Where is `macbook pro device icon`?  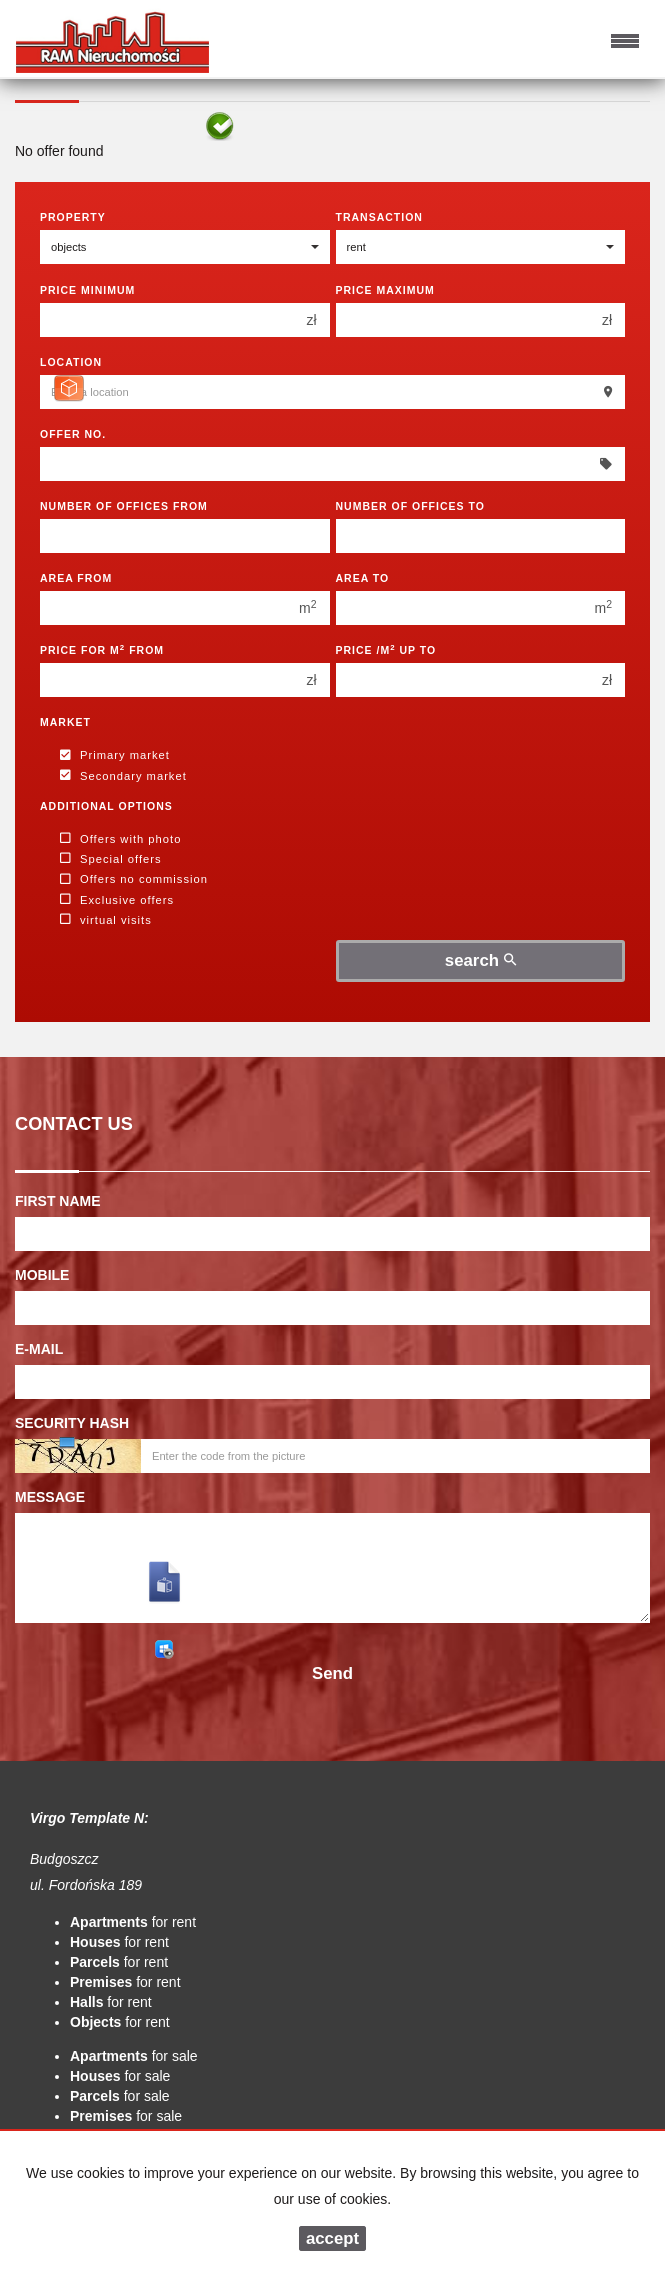 macbook pro device icon is located at coordinates (67, 1442).